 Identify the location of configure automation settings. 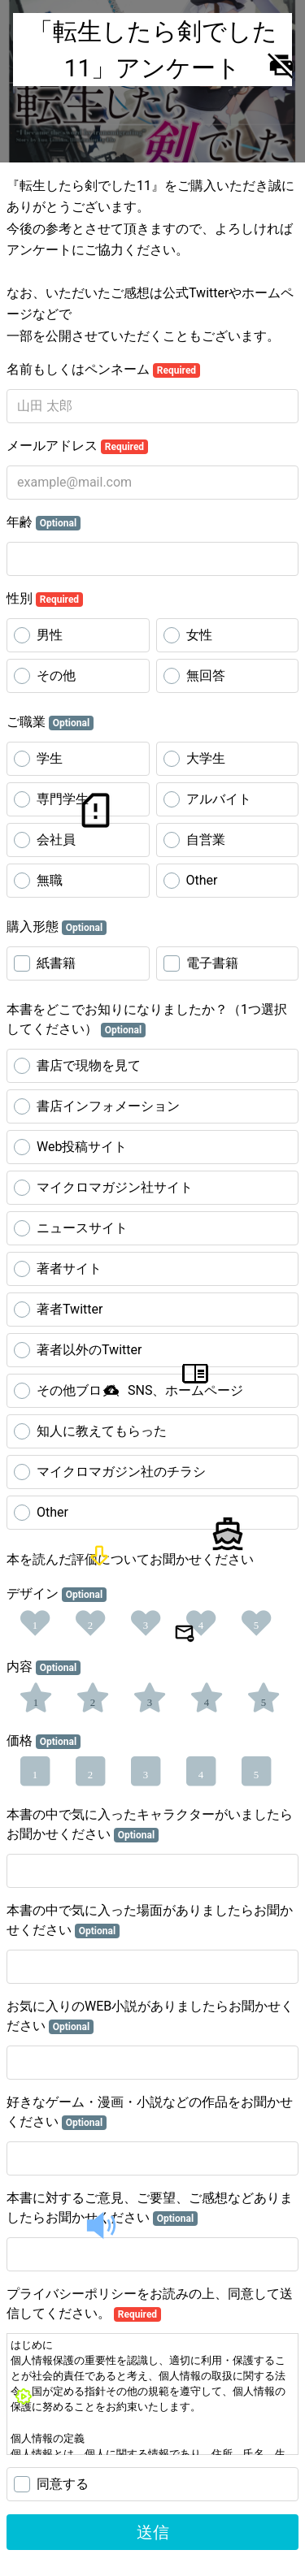
(24, 2396).